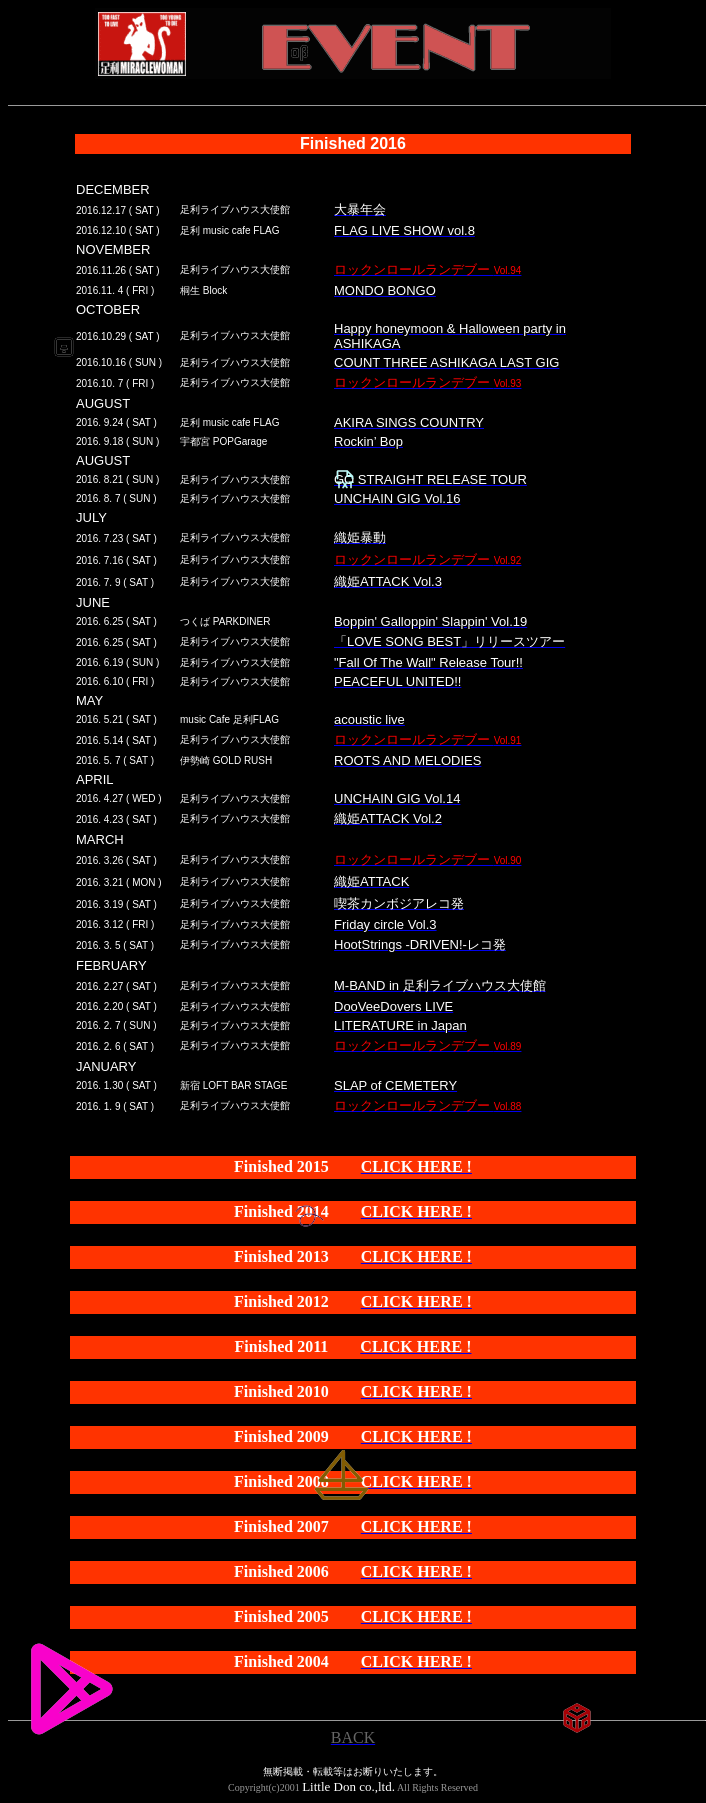  What do you see at coordinates (308, 1216) in the screenshot?
I see `freehand drawing or sketch tool` at bounding box center [308, 1216].